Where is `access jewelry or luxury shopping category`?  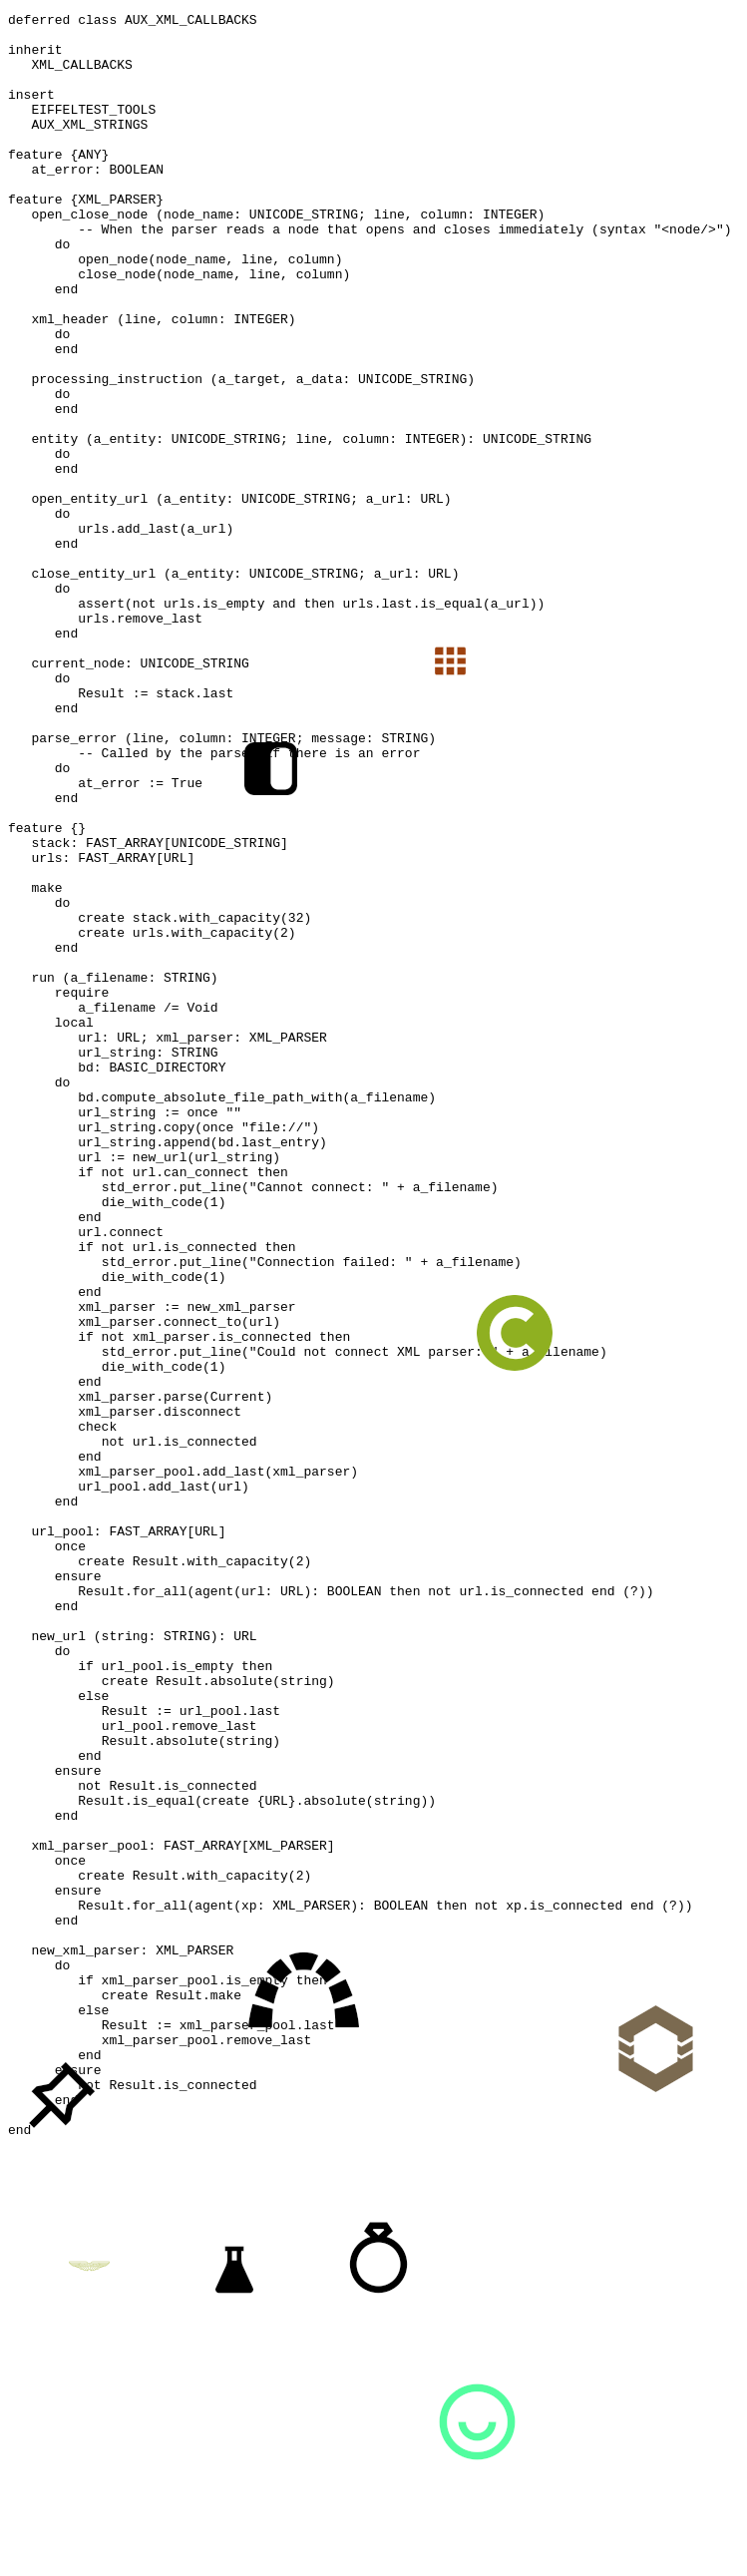 access jewelry or luxury shopping category is located at coordinates (378, 2259).